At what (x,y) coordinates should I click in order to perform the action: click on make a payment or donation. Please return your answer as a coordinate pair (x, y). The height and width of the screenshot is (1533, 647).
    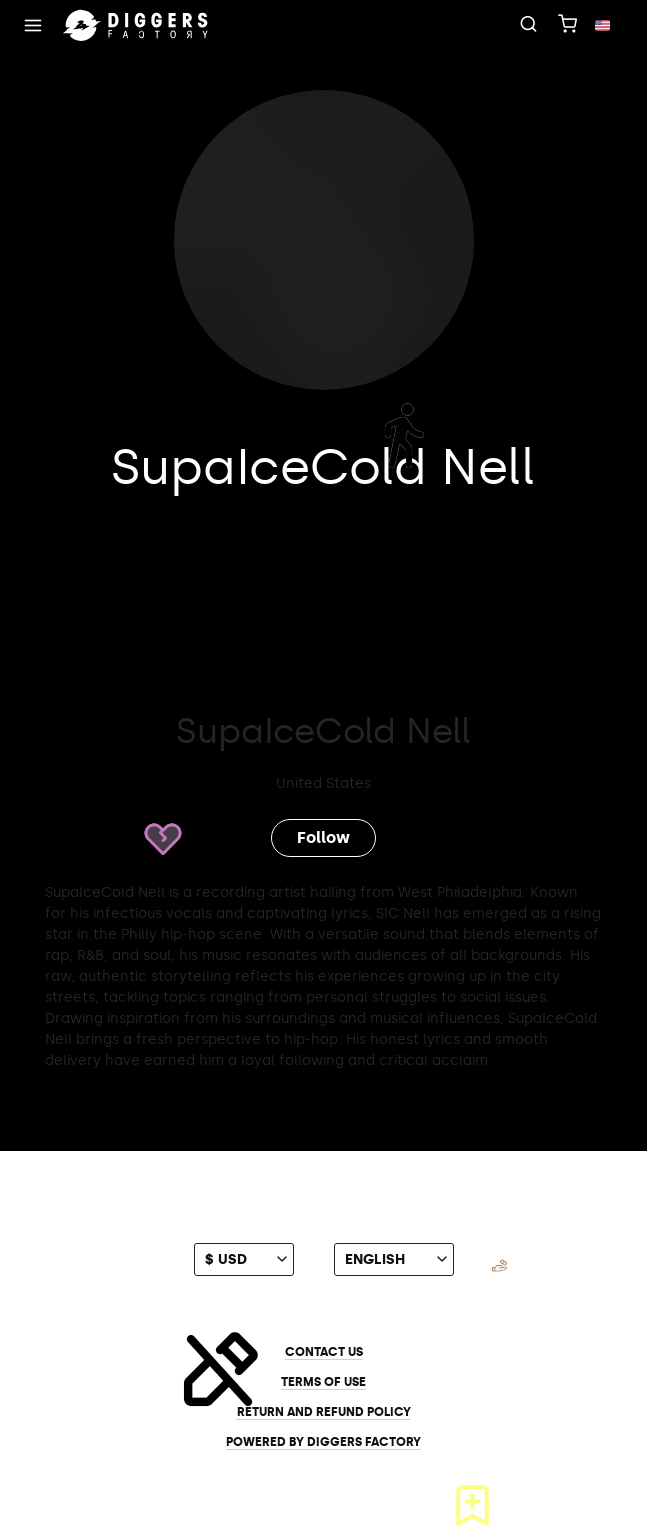
    Looking at the image, I should click on (500, 1266).